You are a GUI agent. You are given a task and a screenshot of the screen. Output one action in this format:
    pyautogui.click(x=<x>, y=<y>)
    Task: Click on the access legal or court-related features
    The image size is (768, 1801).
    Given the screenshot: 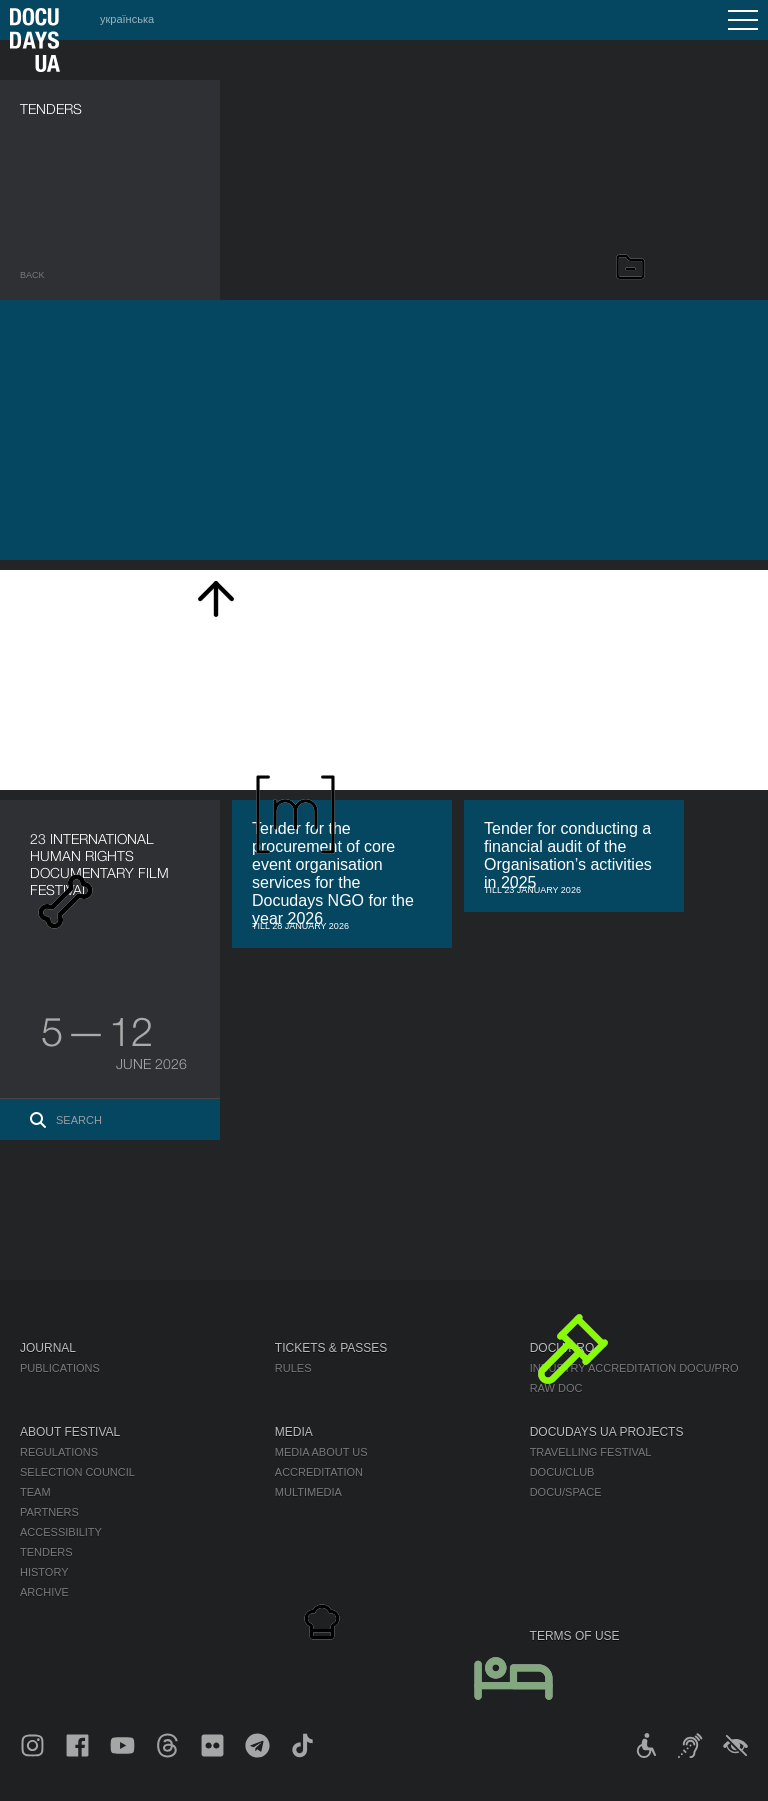 What is the action you would take?
    pyautogui.click(x=573, y=1349)
    